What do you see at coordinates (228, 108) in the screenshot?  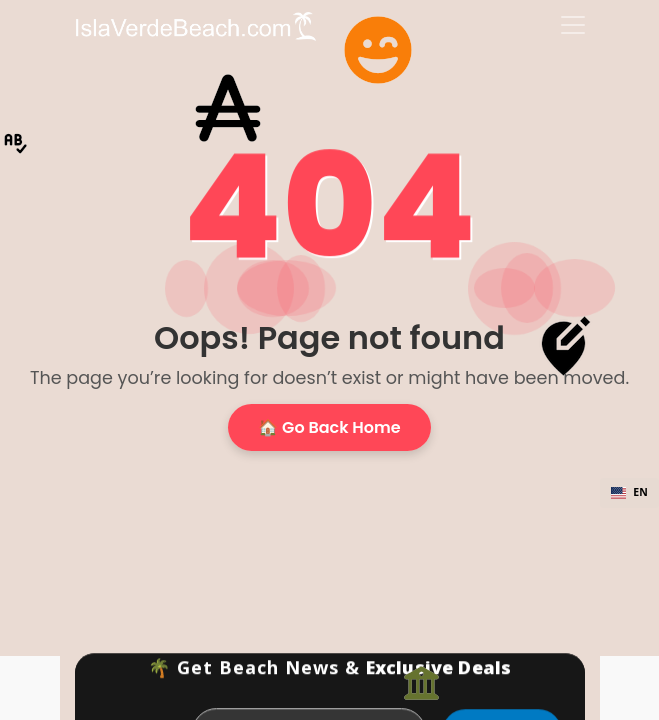 I see `indicates Argentine peso currency` at bounding box center [228, 108].